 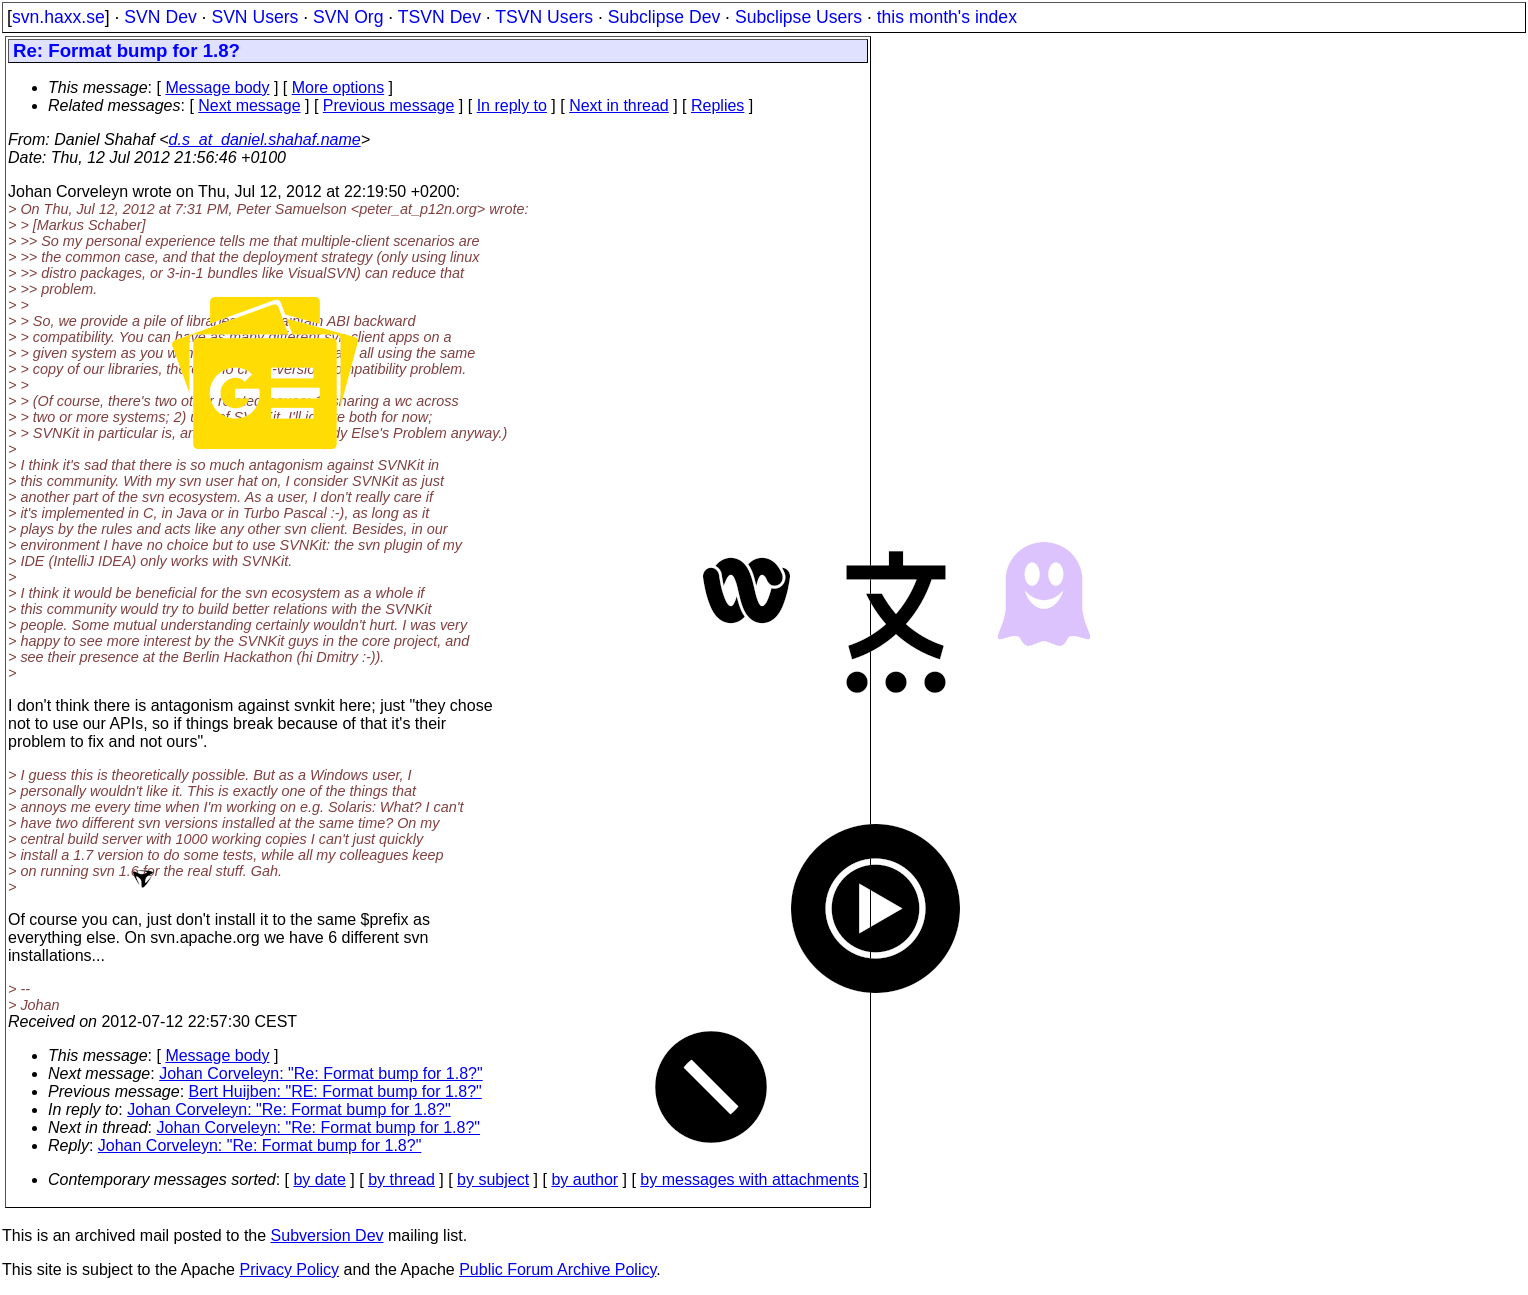 What do you see at coordinates (875, 908) in the screenshot?
I see `open youtube music app` at bounding box center [875, 908].